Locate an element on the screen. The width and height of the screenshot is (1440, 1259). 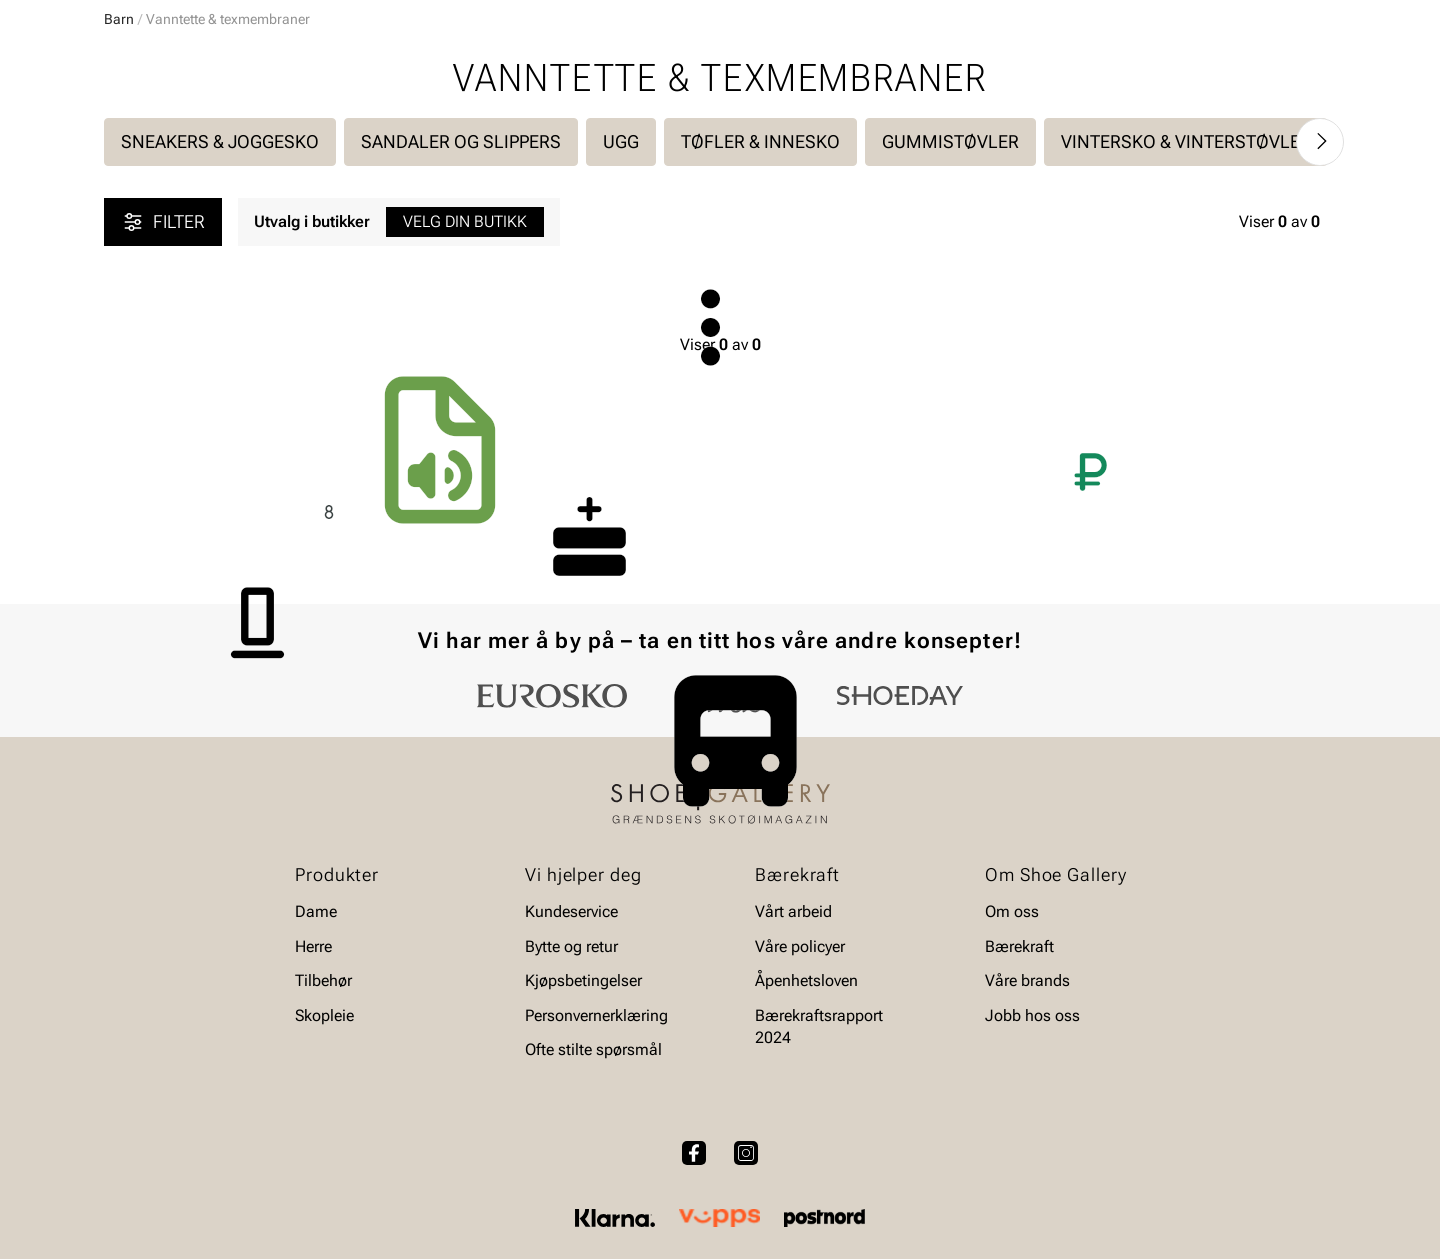
add a new row at the top of a table is located at coordinates (589, 542).